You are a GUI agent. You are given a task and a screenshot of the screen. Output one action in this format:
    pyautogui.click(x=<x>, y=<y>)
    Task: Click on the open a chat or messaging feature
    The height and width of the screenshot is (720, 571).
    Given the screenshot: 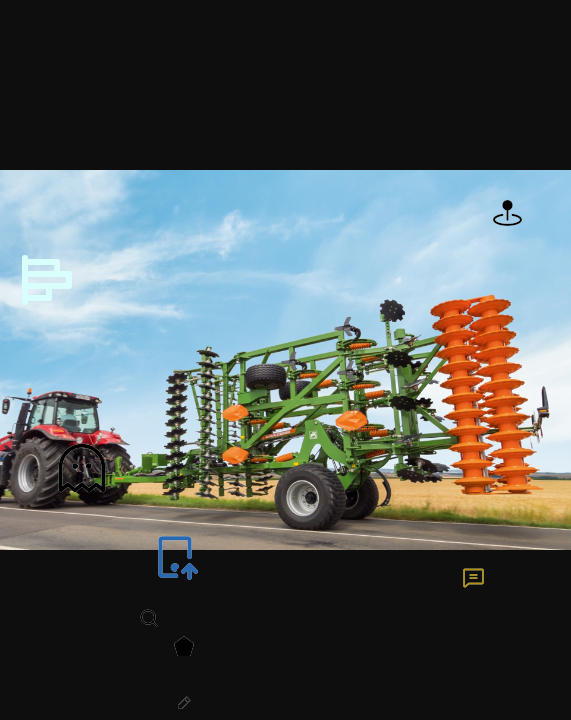 What is the action you would take?
    pyautogui.click(x=473, y=576)
    